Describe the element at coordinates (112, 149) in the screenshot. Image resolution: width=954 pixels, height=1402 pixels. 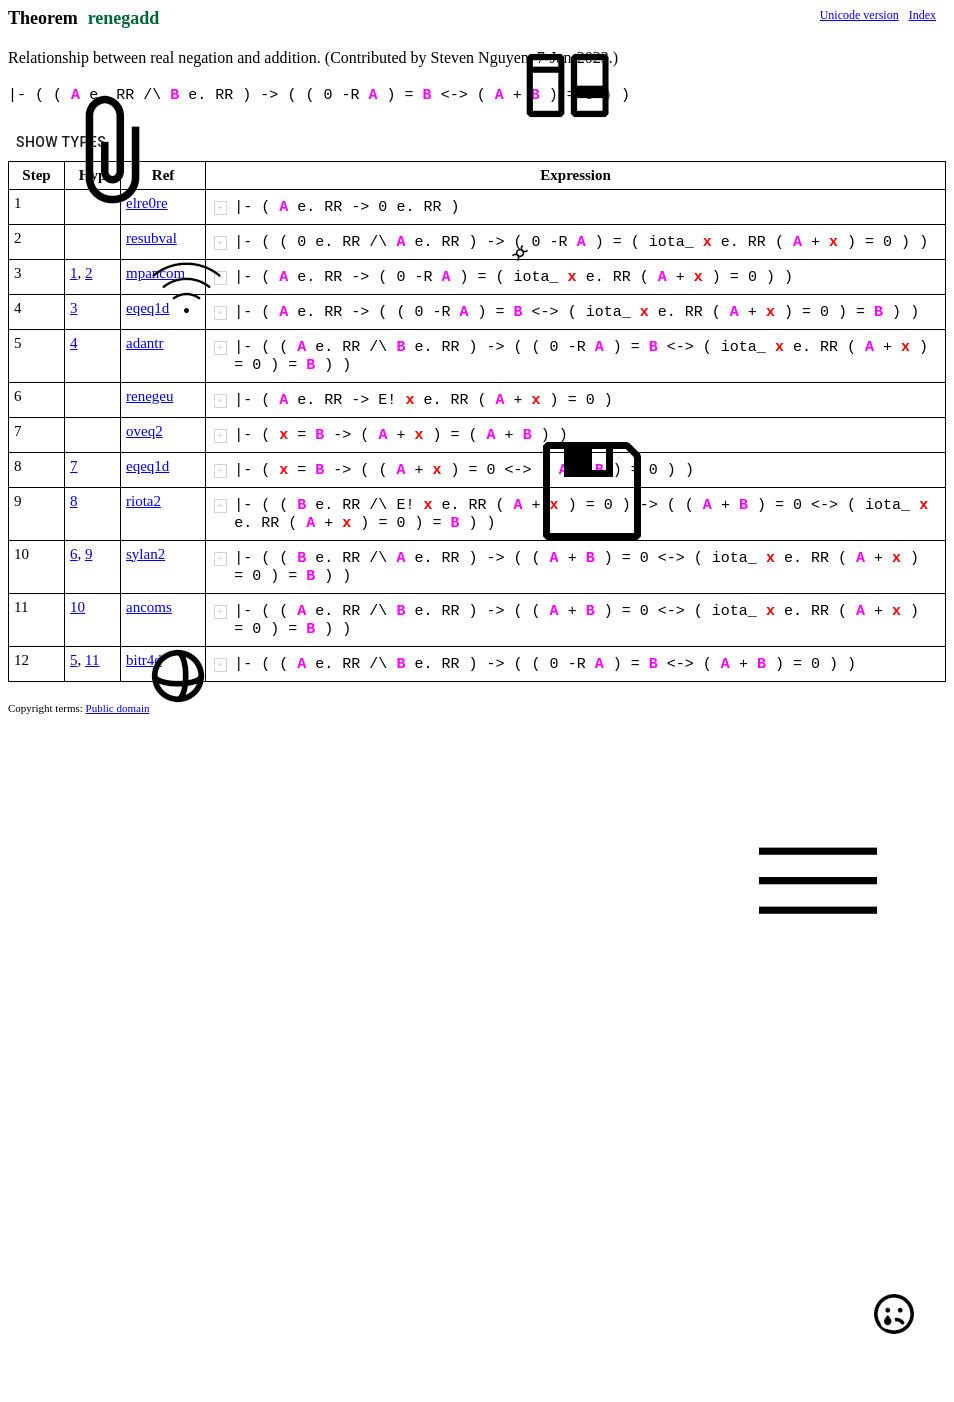
I see `attach a file to your message` at that location.